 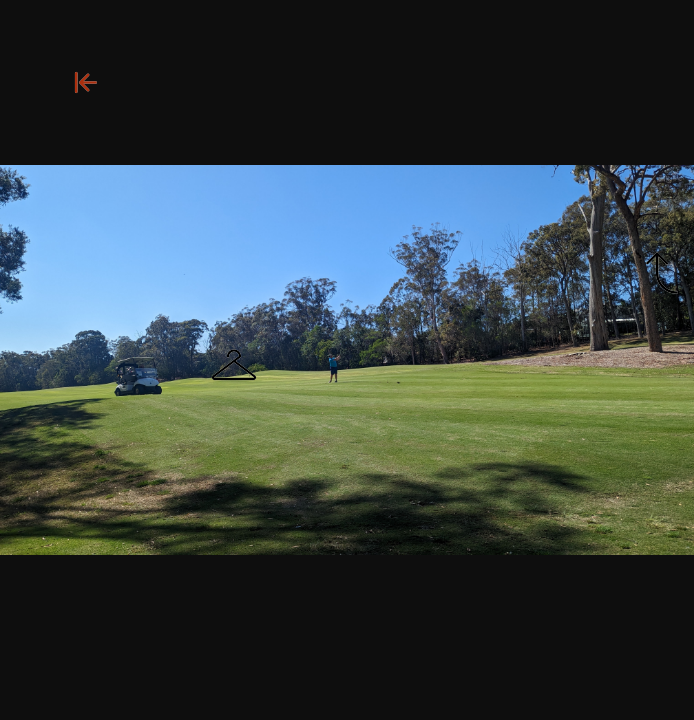 What do you see at coordinates (85, 82) in the screenshot?
I see `go back to the beginning` at bounding box center [85, 82].